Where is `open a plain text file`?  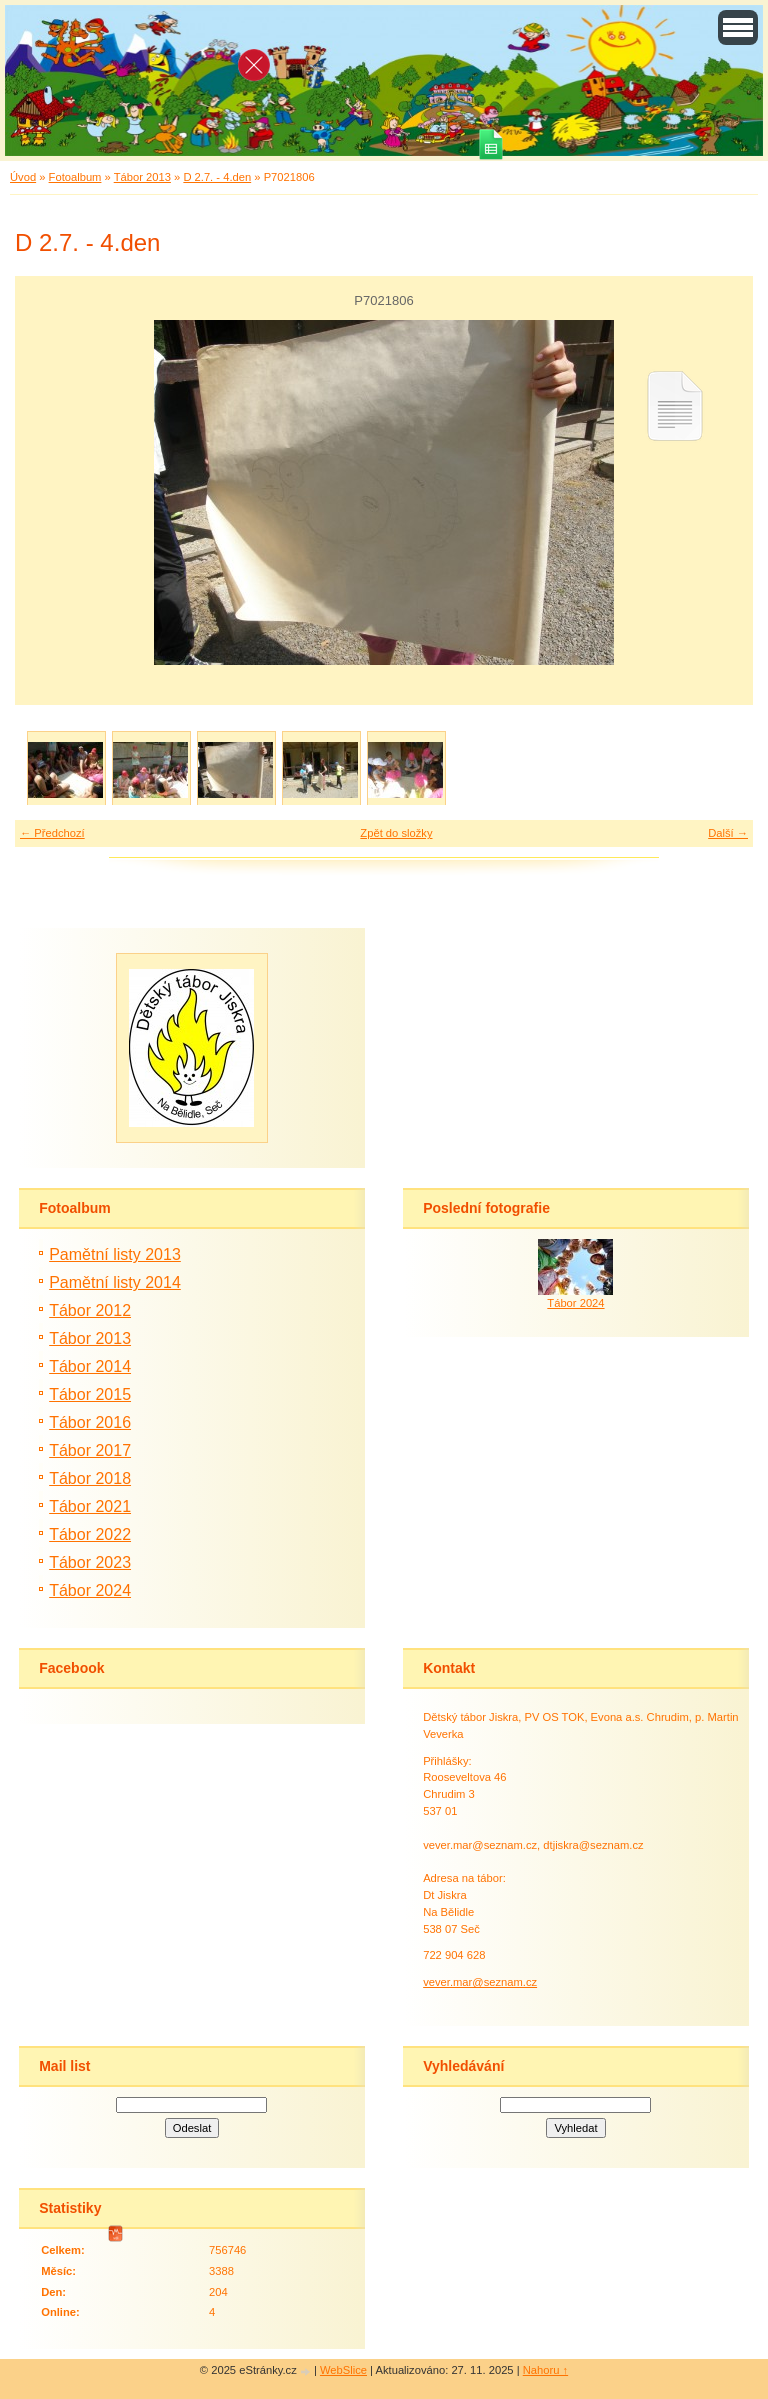
open a plain text file is located at coordinates (675, 406).